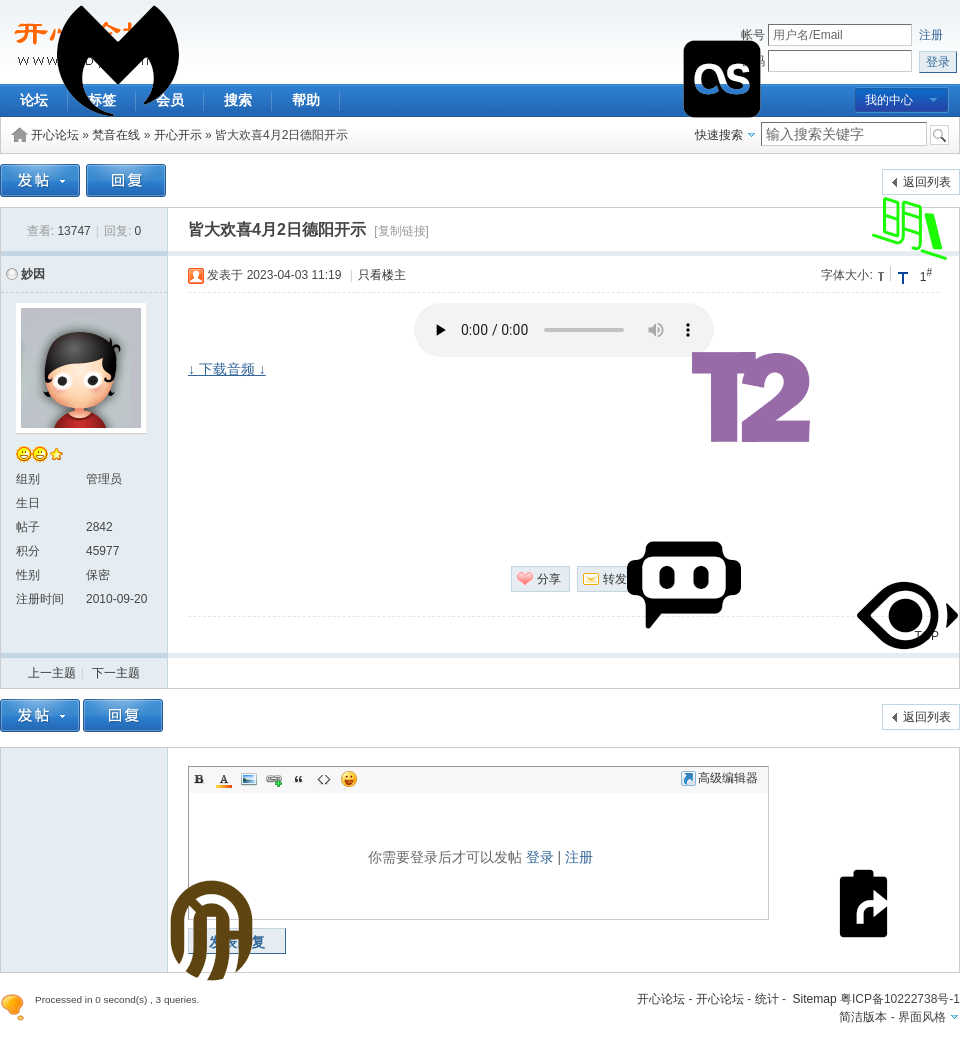 This screenshot has width=960, height=1038. I want to click on visit take-two interactive software website, so click(751, 397).